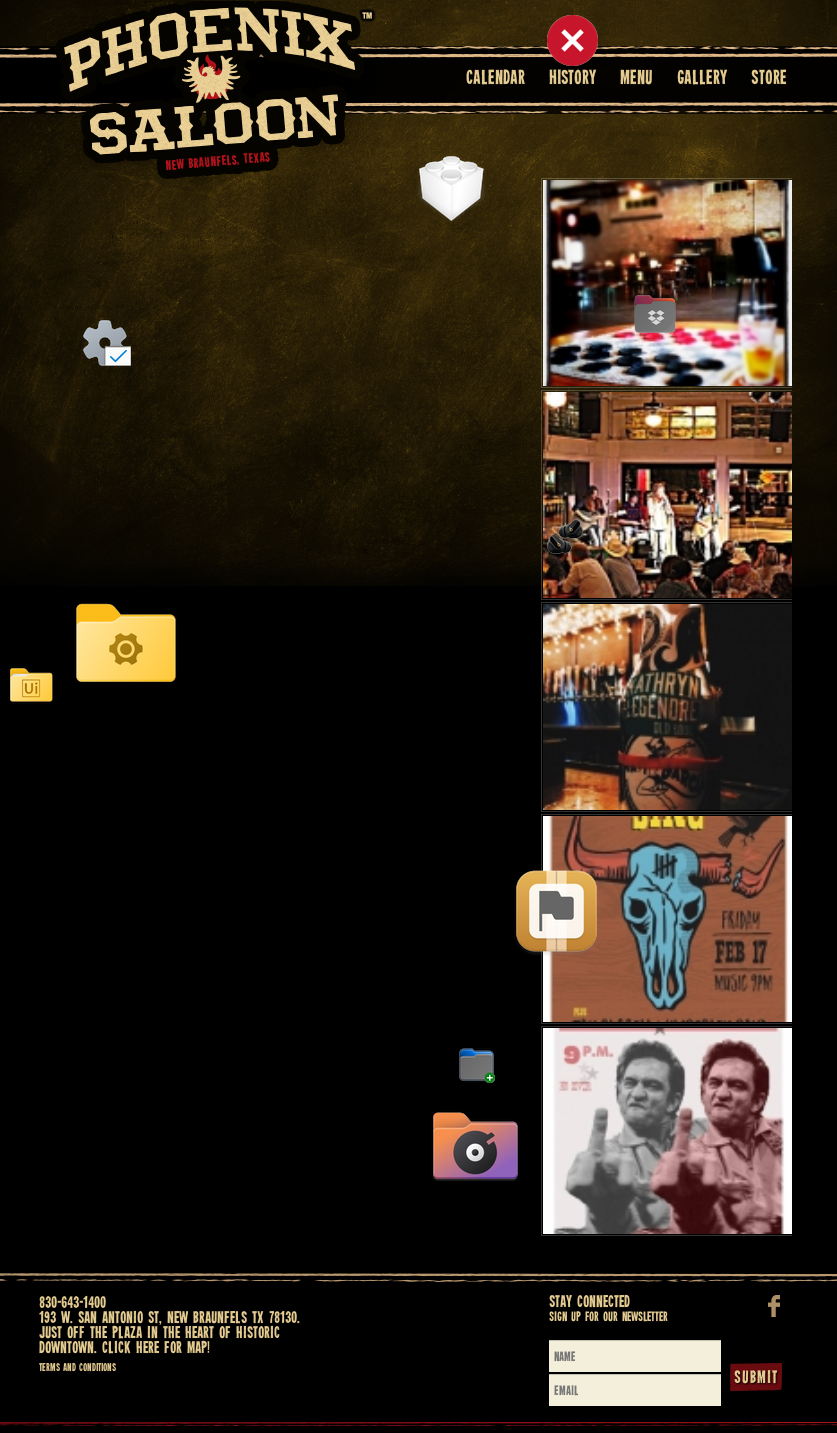 This screenshot has height=1433, width=837. I want to click on open folder settings or configuration options, so click(125, 645).